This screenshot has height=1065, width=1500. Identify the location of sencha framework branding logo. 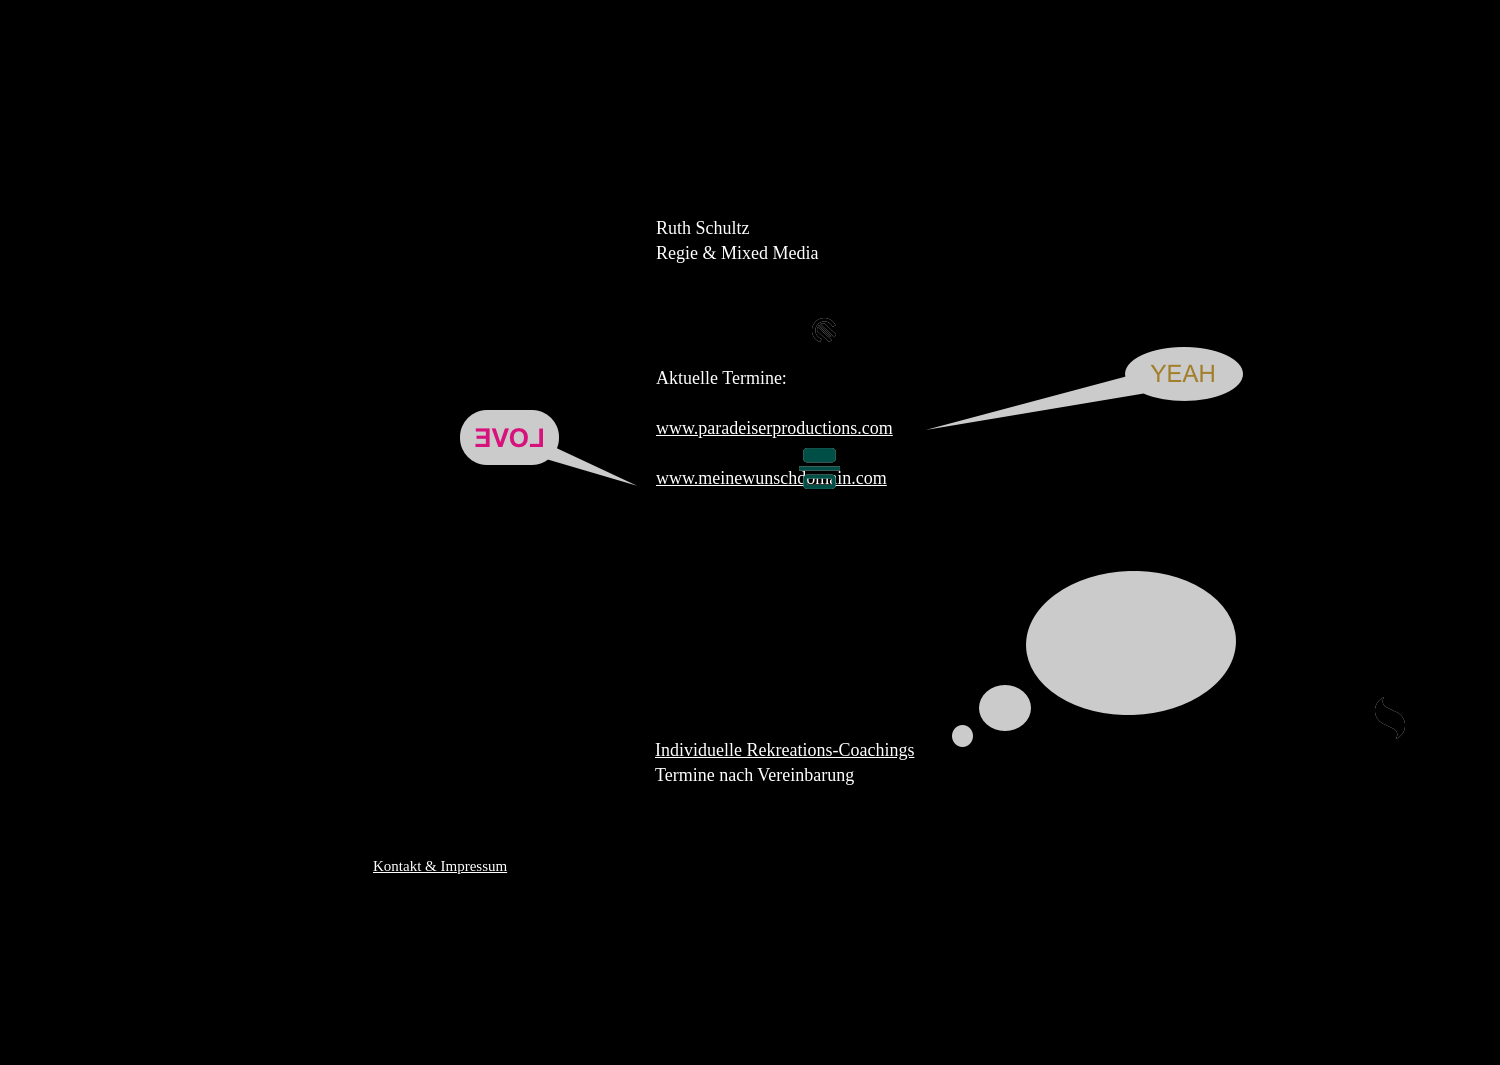
(1390, 718).